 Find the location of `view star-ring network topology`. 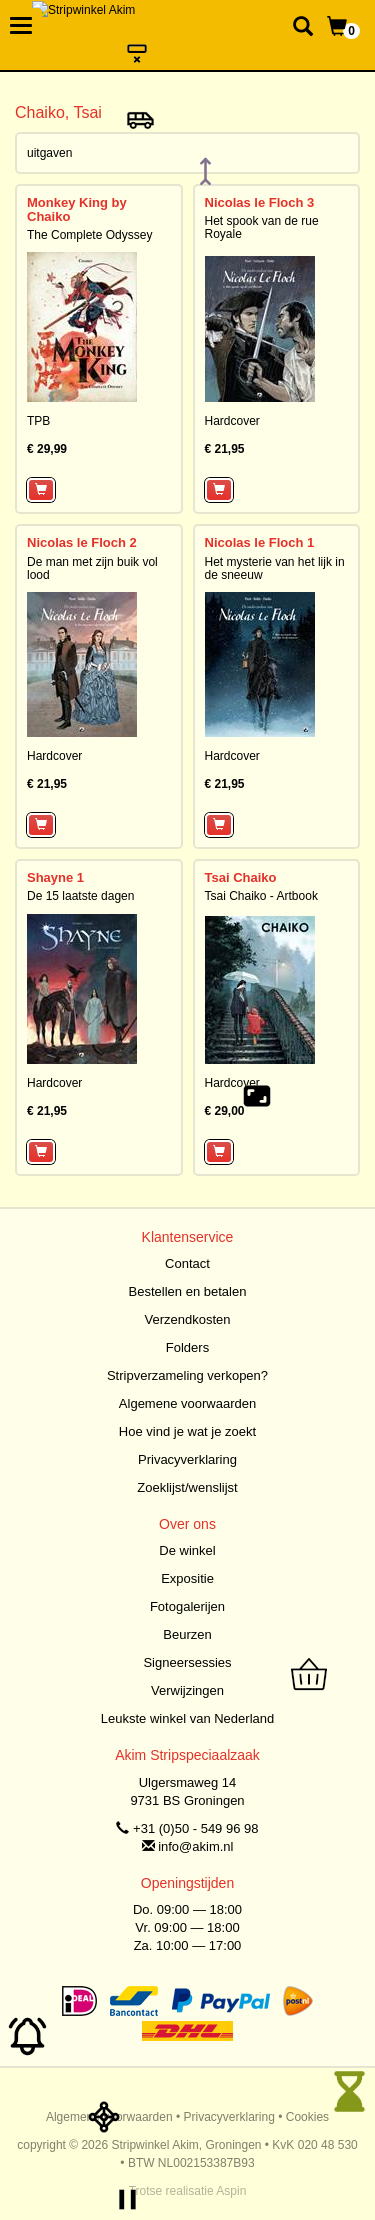

view star-ring network topology is located at coordinates (104, 2117).